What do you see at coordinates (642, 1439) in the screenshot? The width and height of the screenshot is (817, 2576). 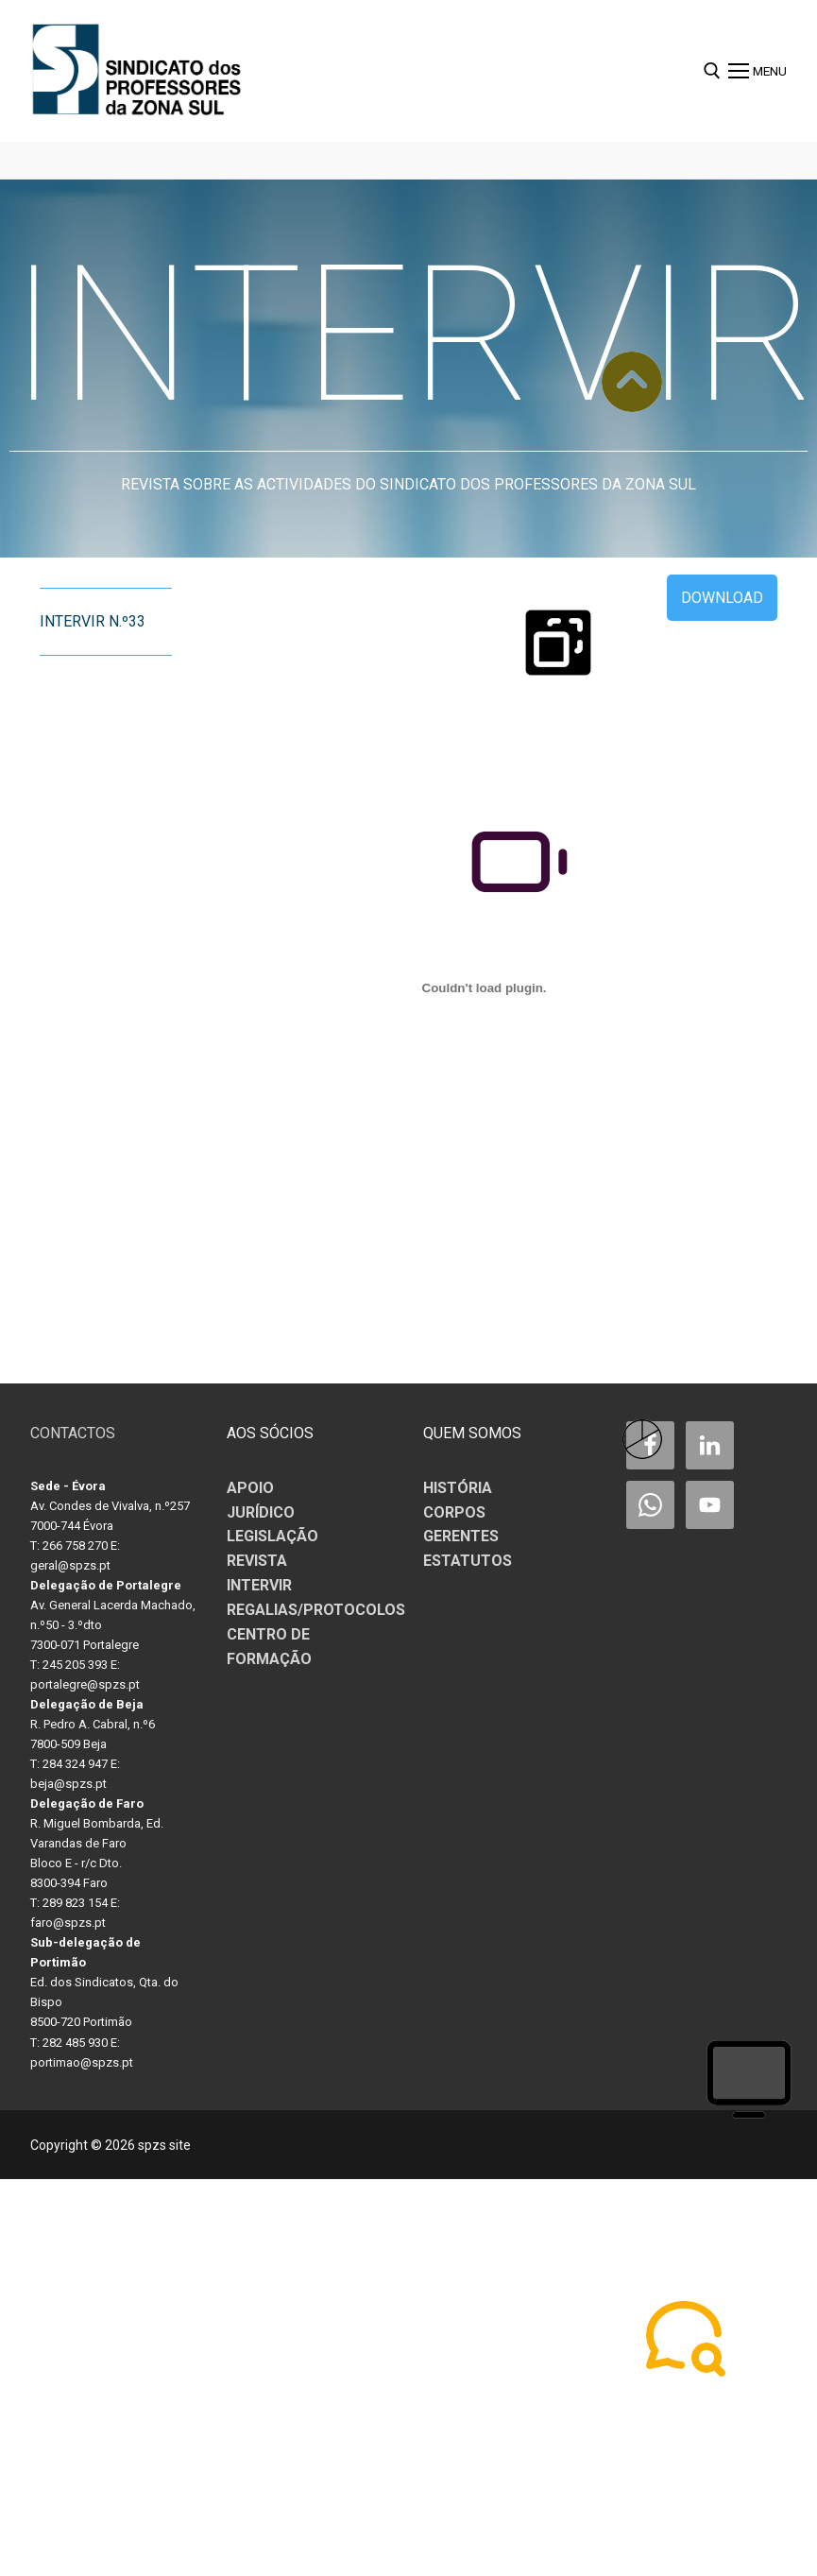 I see `view analytics or statistics breakdown` at bounding box center [642, 1439].